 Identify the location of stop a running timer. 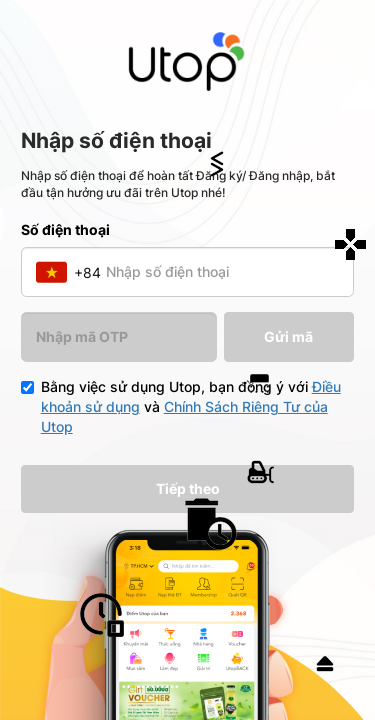
(101, 614).